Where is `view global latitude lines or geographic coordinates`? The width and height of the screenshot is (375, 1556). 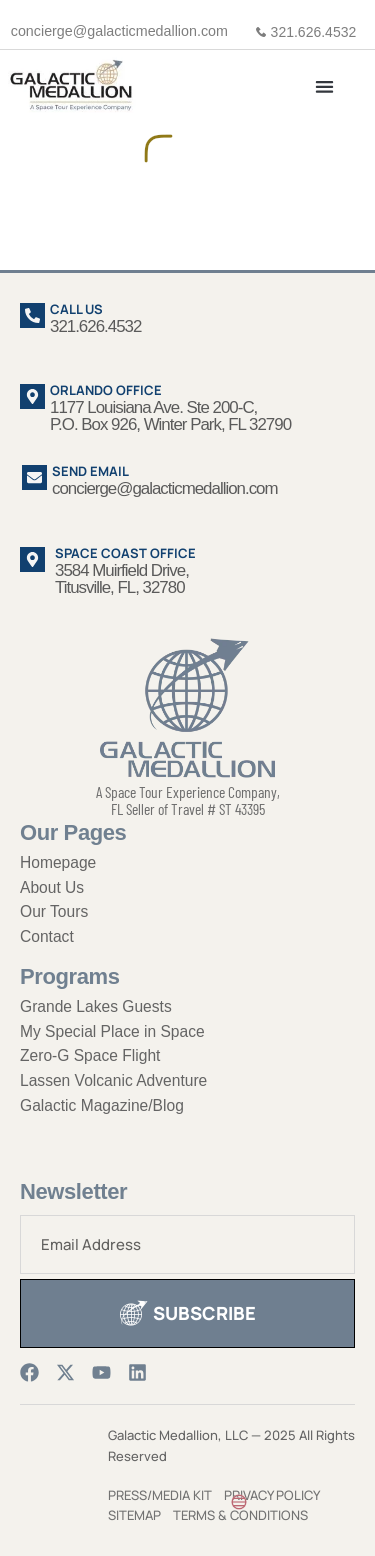 view global latitude lines or geographic coordinates is located at coordinates (239, 1502).